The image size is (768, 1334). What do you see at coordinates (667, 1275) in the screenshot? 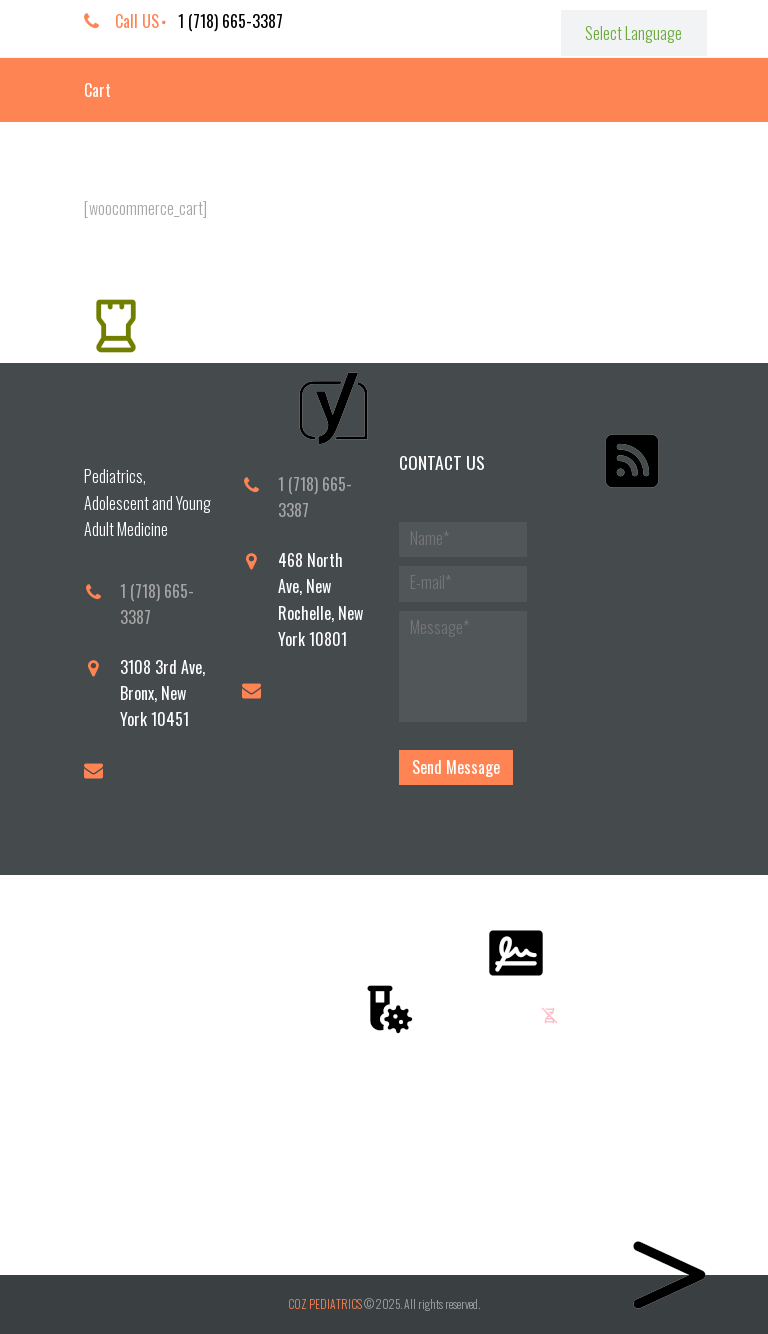
I see `navigate to the next item or page` at bounding box center [667, 1275].